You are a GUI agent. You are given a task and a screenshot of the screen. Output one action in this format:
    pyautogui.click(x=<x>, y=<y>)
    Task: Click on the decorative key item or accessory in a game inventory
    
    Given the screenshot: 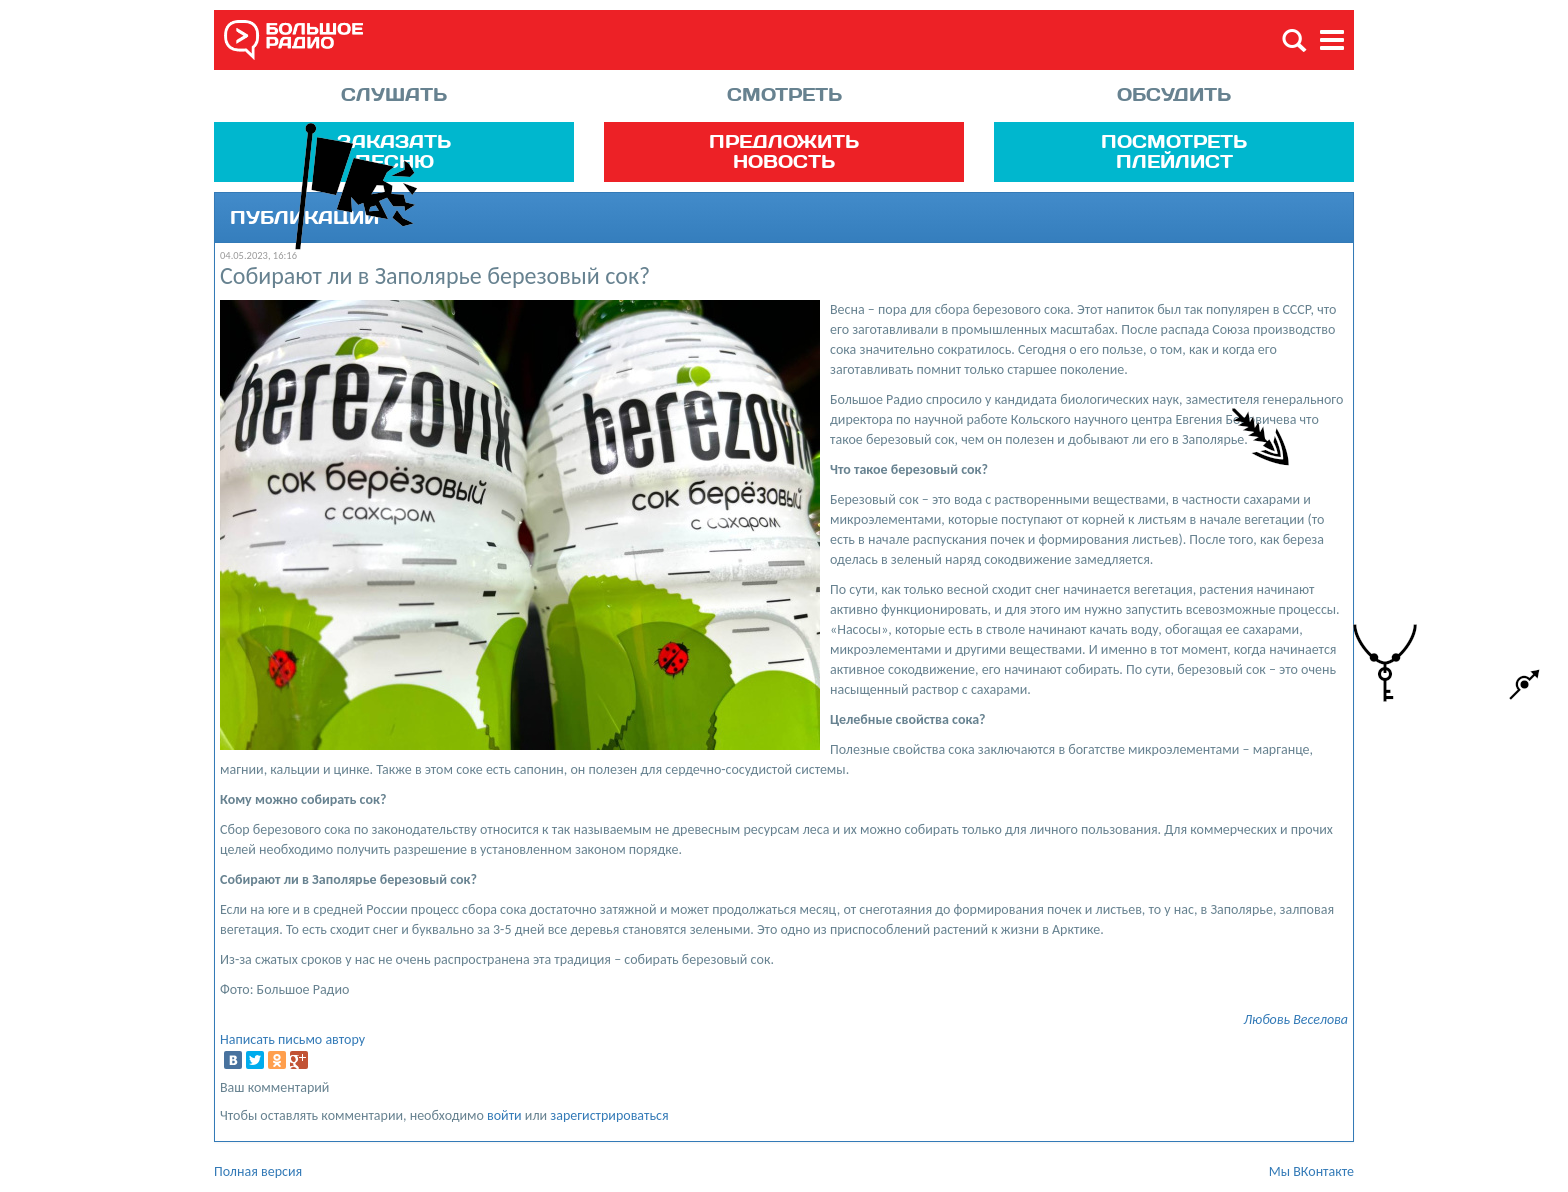 What is the action you would take?
    pyautogui.click(x=1385, y=663)
    